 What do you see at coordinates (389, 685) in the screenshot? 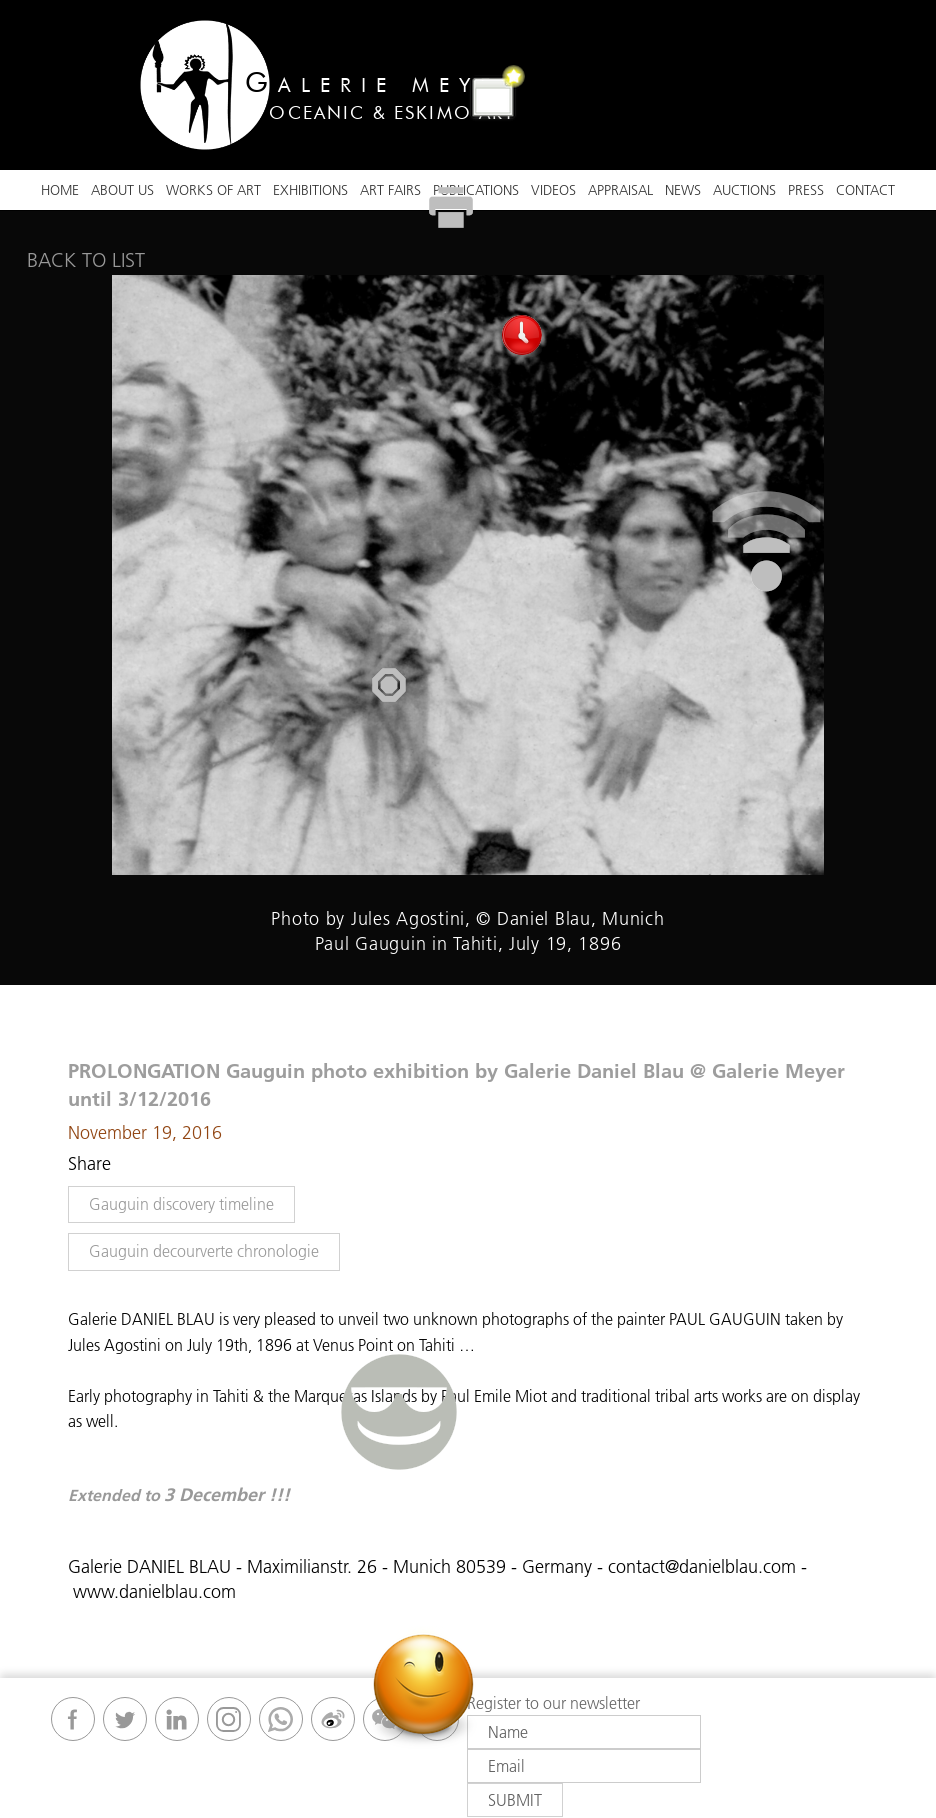
I see `stop a running process or task` at bounding box center [389, 685].